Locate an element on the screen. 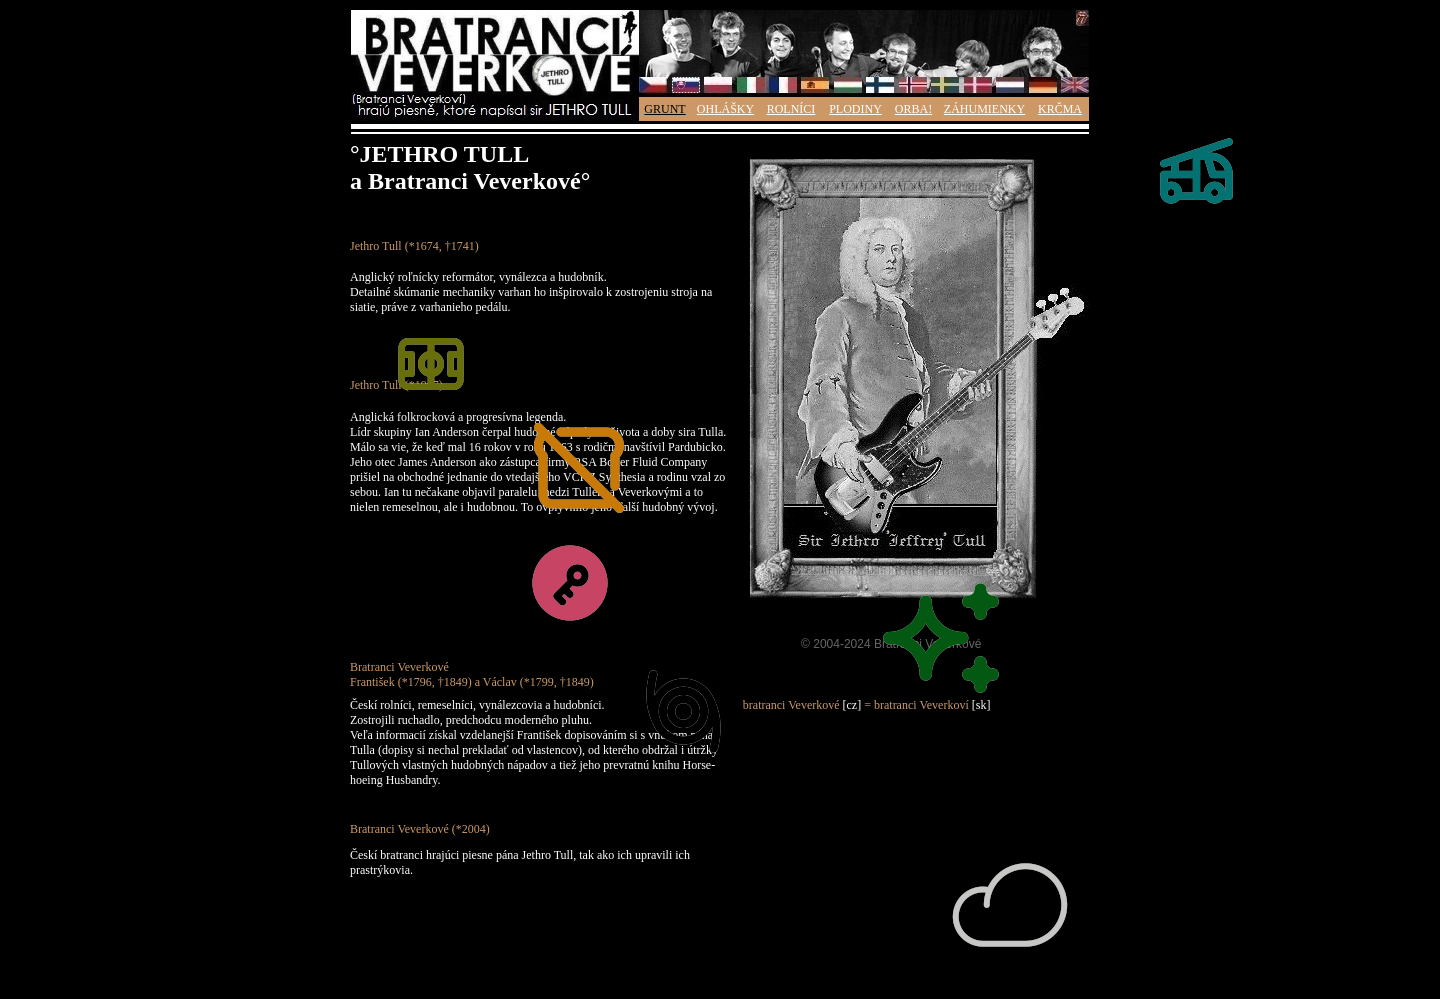 The height and width of the screenshot is (999, 1440). indicates emergency services or fire department is located at coordinates (1196, 174).